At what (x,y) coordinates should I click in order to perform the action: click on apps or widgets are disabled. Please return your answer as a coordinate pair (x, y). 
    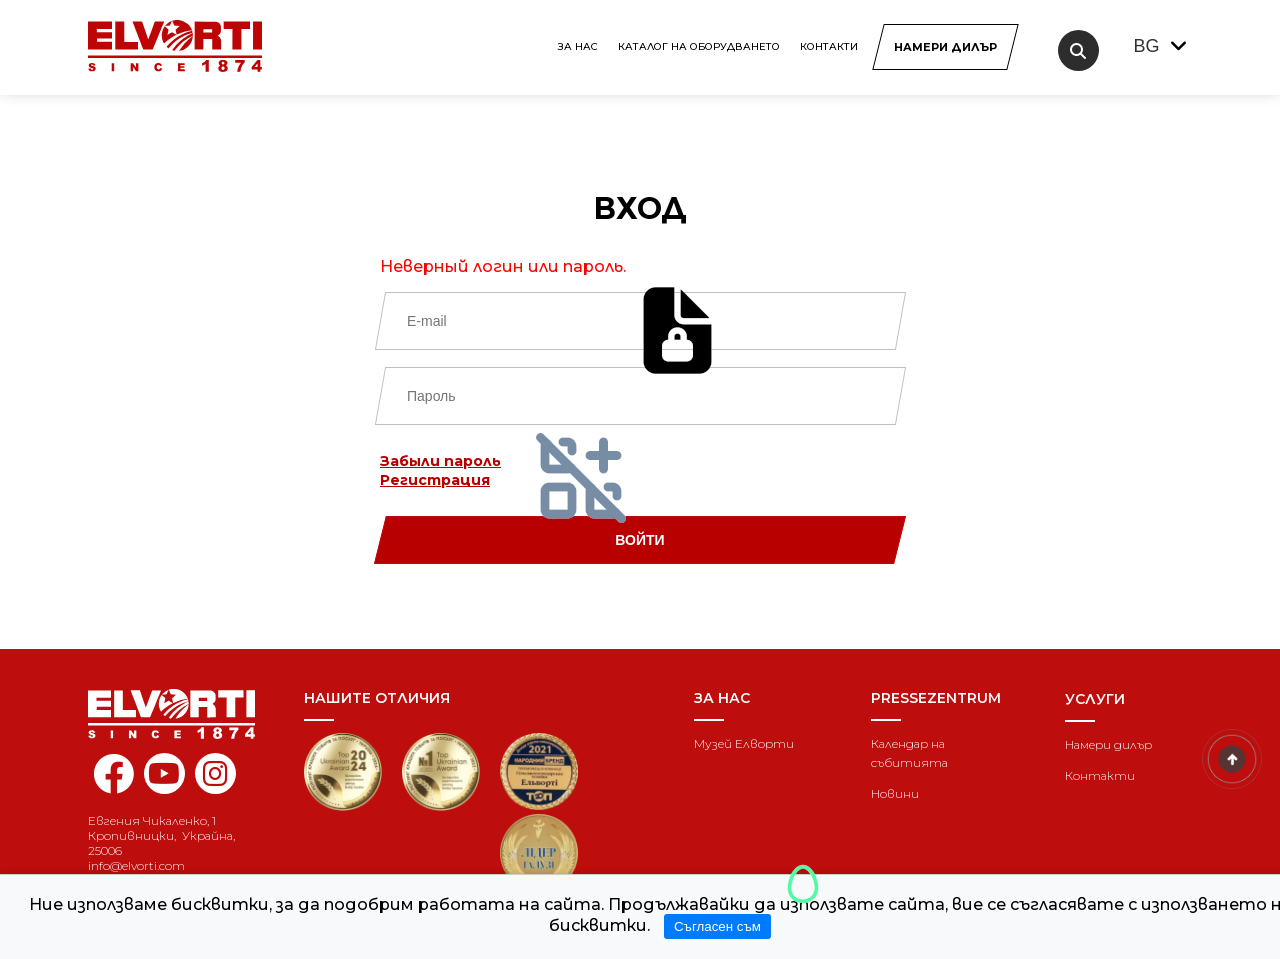
    Looking at the image, I should click on (581, 478).